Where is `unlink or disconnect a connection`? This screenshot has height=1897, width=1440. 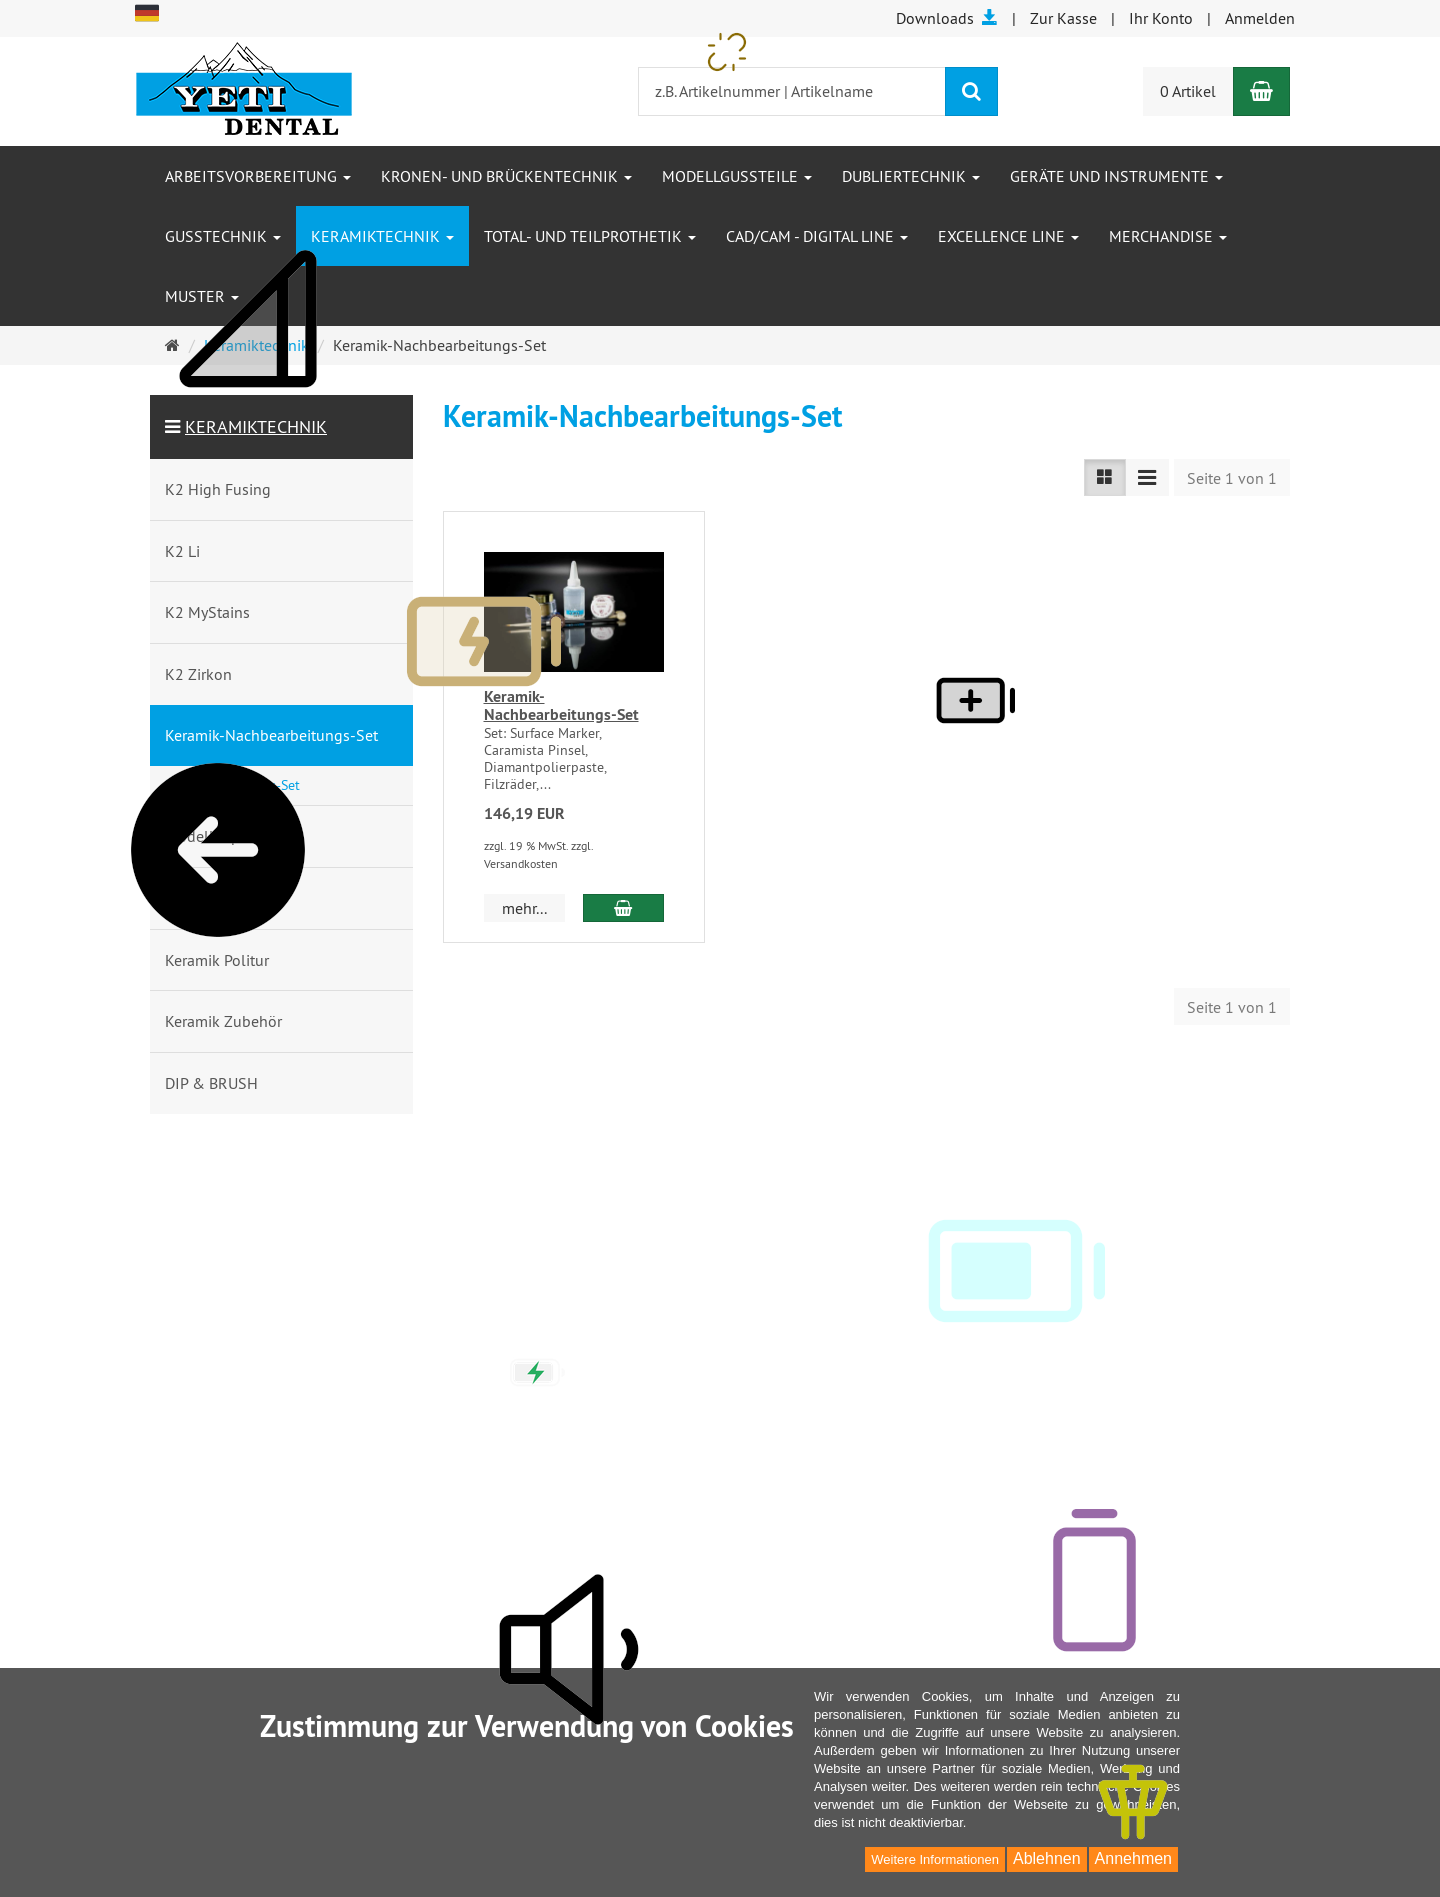 unlink or disconnect a connection is located at coordinates (727, 52).